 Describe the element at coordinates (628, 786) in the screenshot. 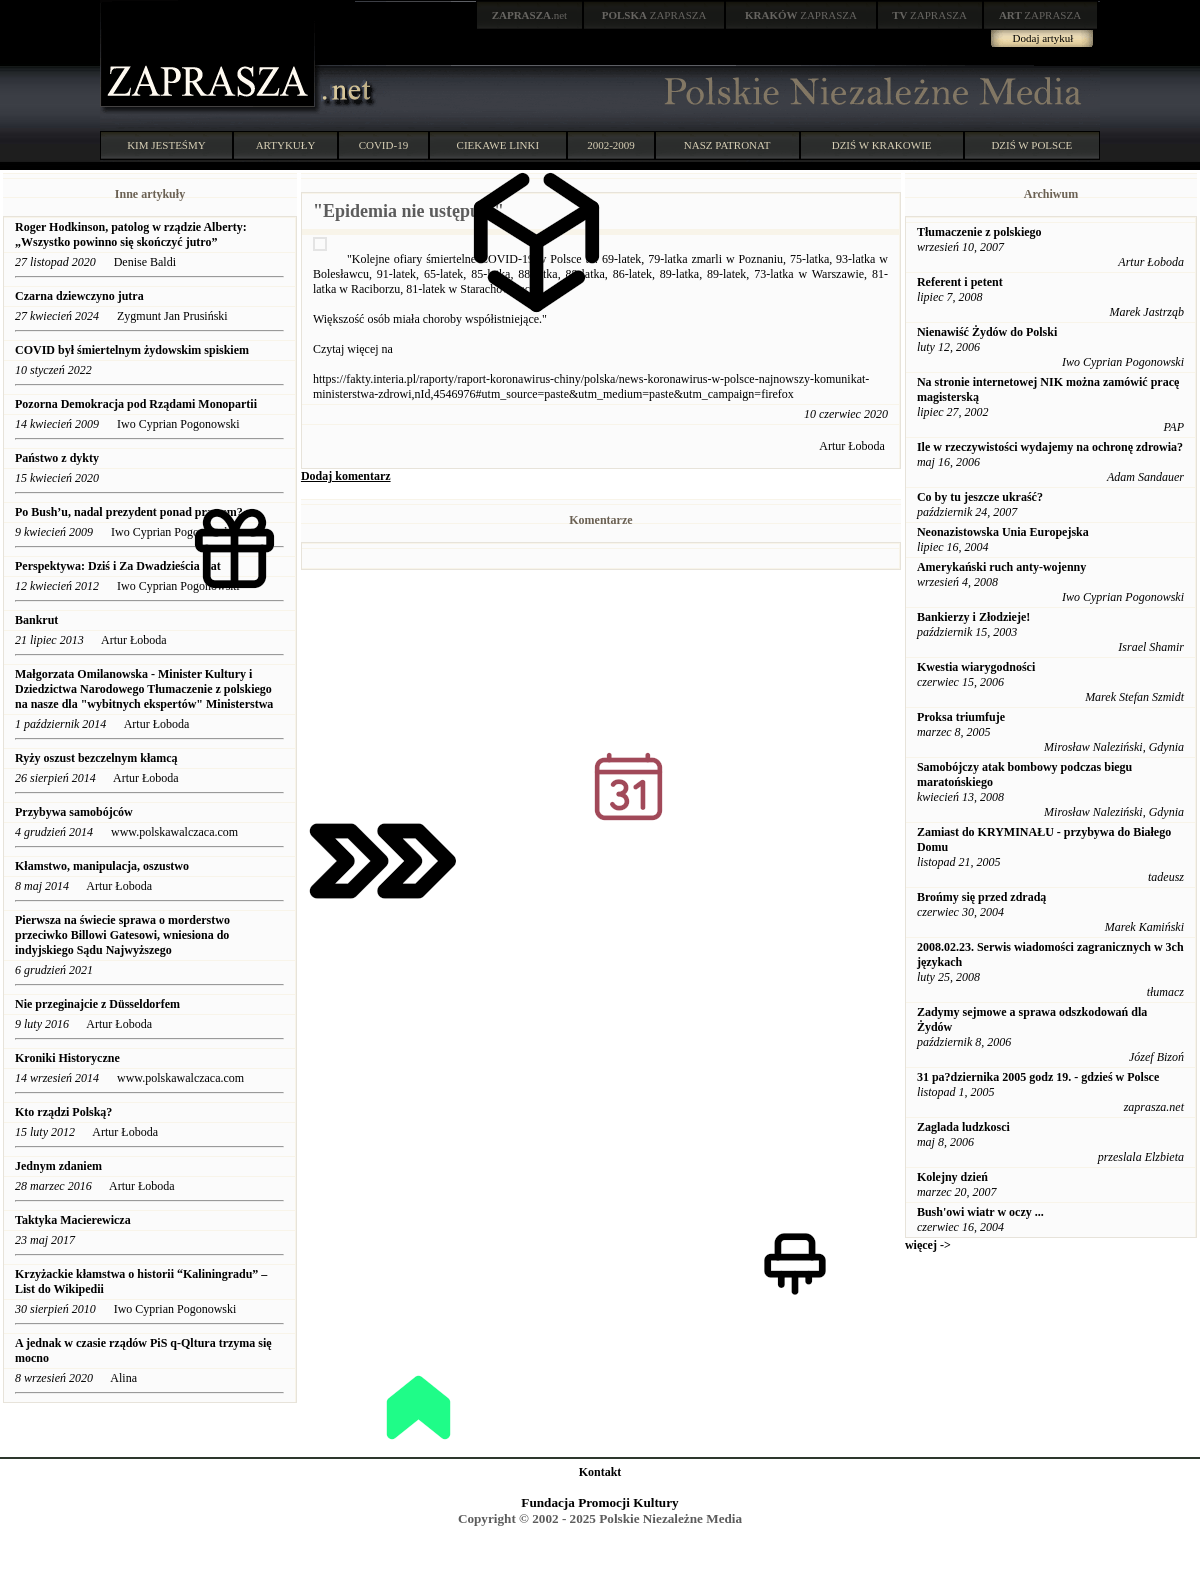

I see `view or select a specific date` at that location.